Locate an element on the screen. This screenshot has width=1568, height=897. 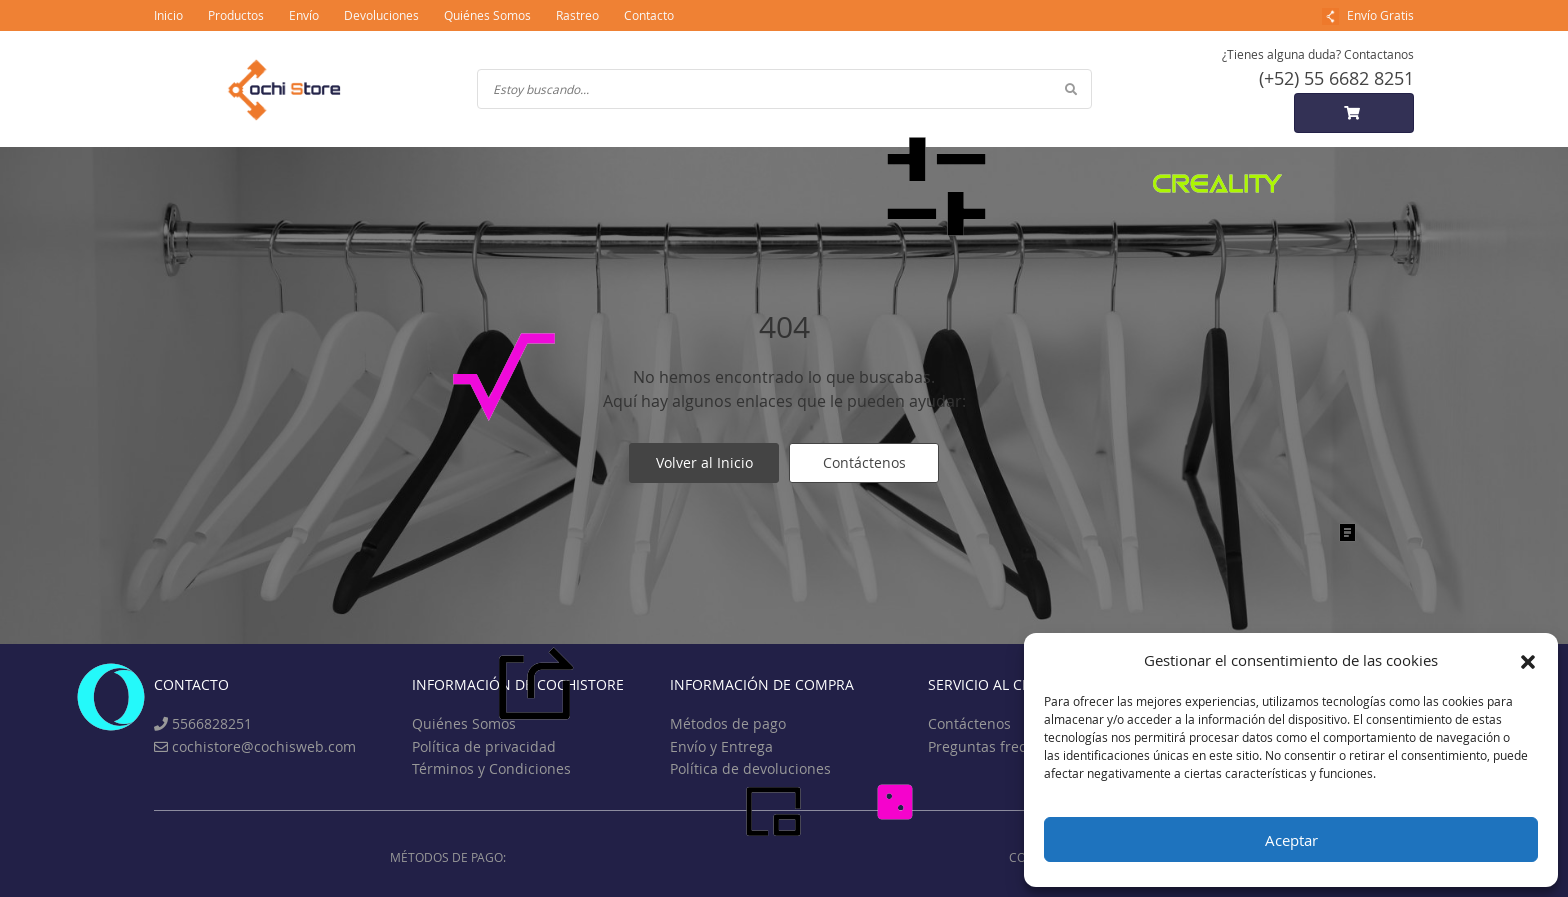
adjust audio equalizer settings is located at coordinates (936, 186).